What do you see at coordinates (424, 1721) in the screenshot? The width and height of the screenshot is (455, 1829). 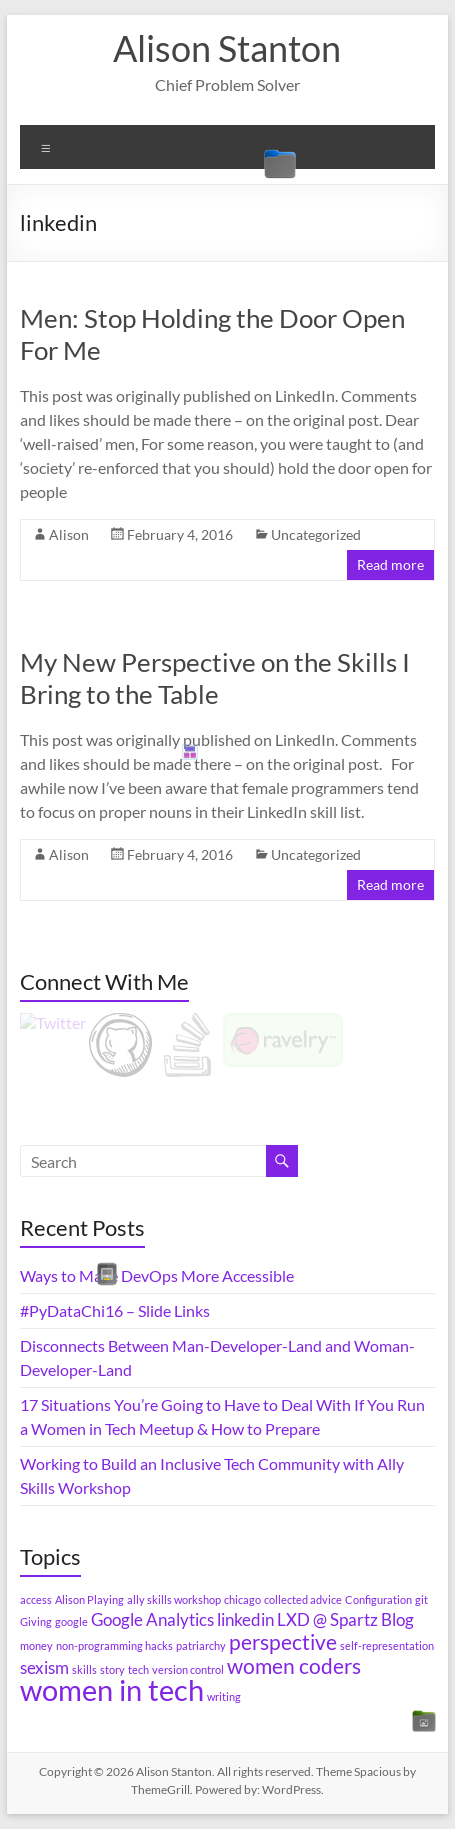 I see `open your pictures folder` at bounding box center [424, 1721].